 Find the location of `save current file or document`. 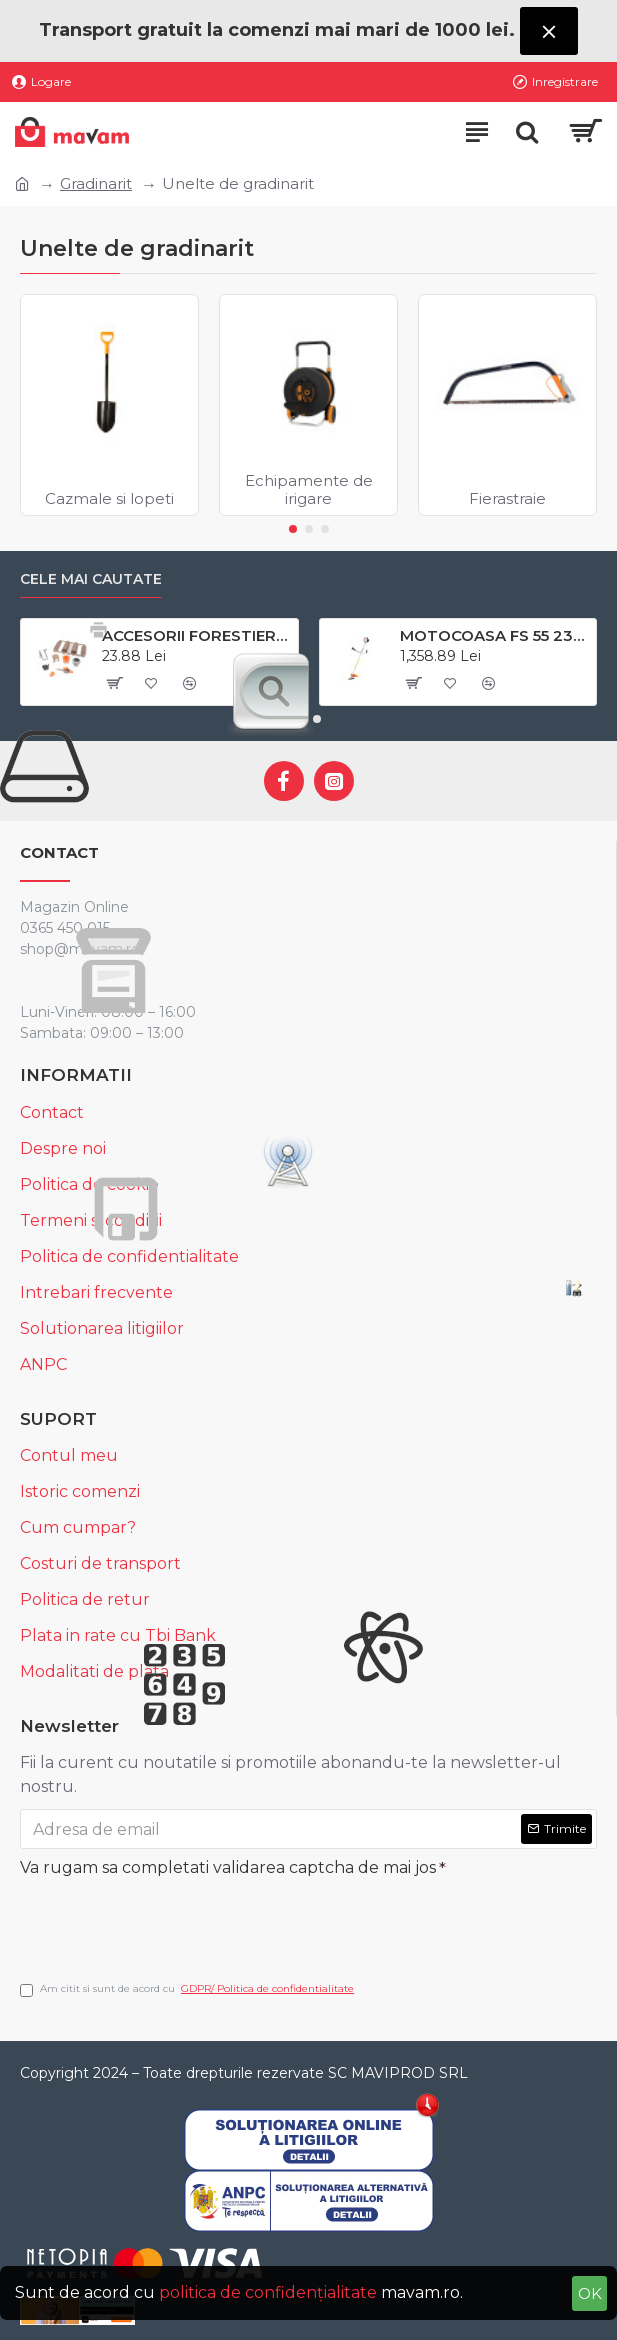

save current file or document is located at coordinates (126, 1209).